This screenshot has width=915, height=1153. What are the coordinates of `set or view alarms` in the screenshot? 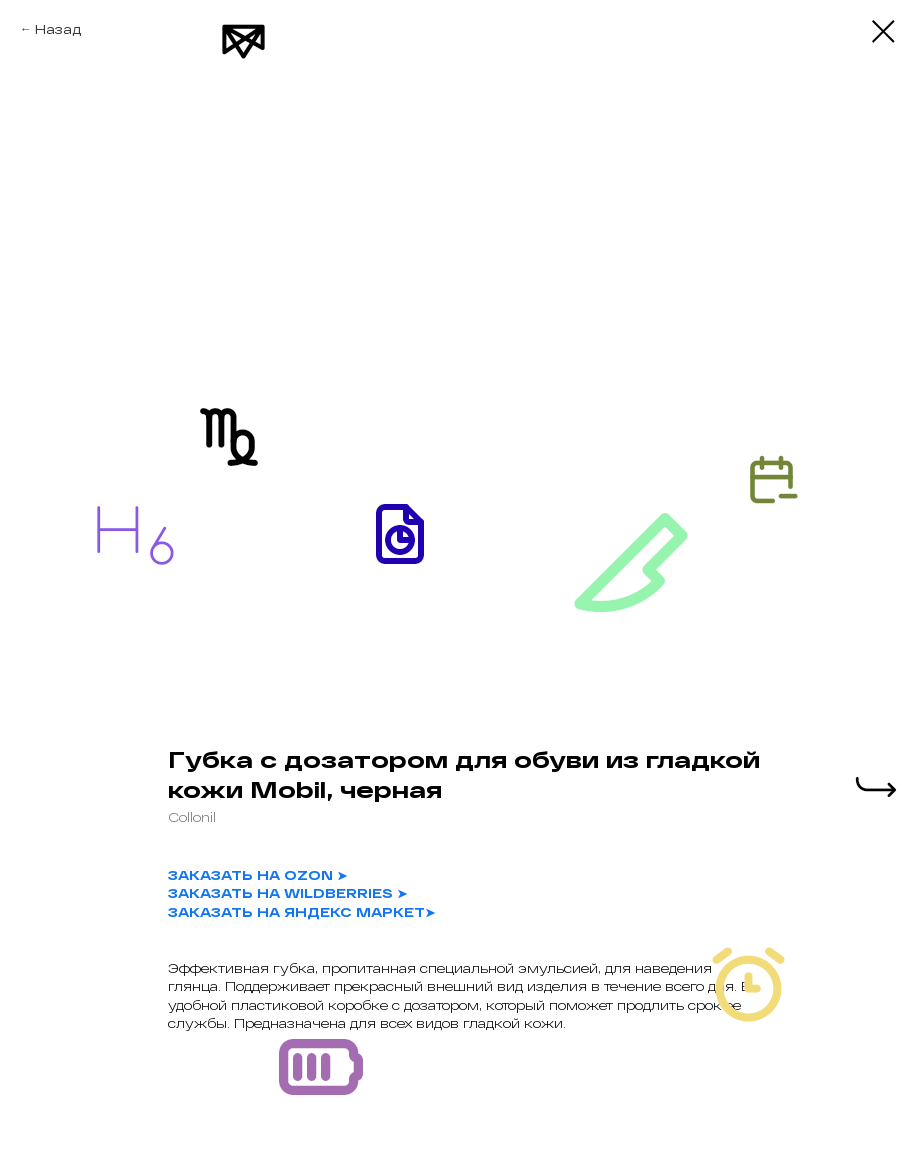 It's located at (748, 984).